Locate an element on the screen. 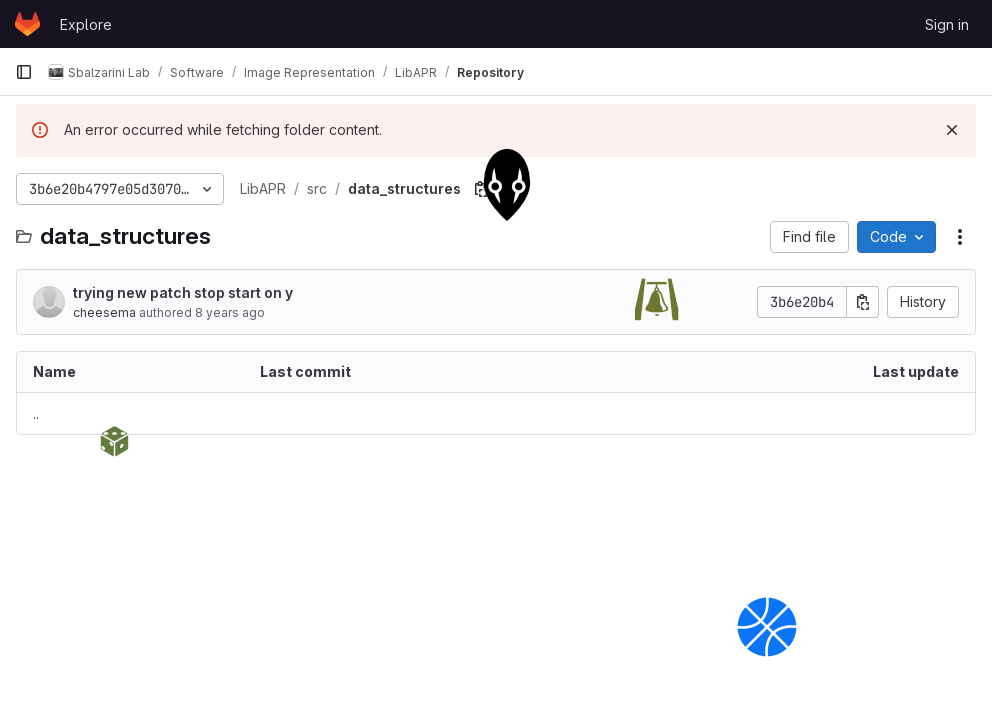 The height and width of the screenshot is (720, 992). carillon or bell tower instrument is located at coordinates (656, 299).